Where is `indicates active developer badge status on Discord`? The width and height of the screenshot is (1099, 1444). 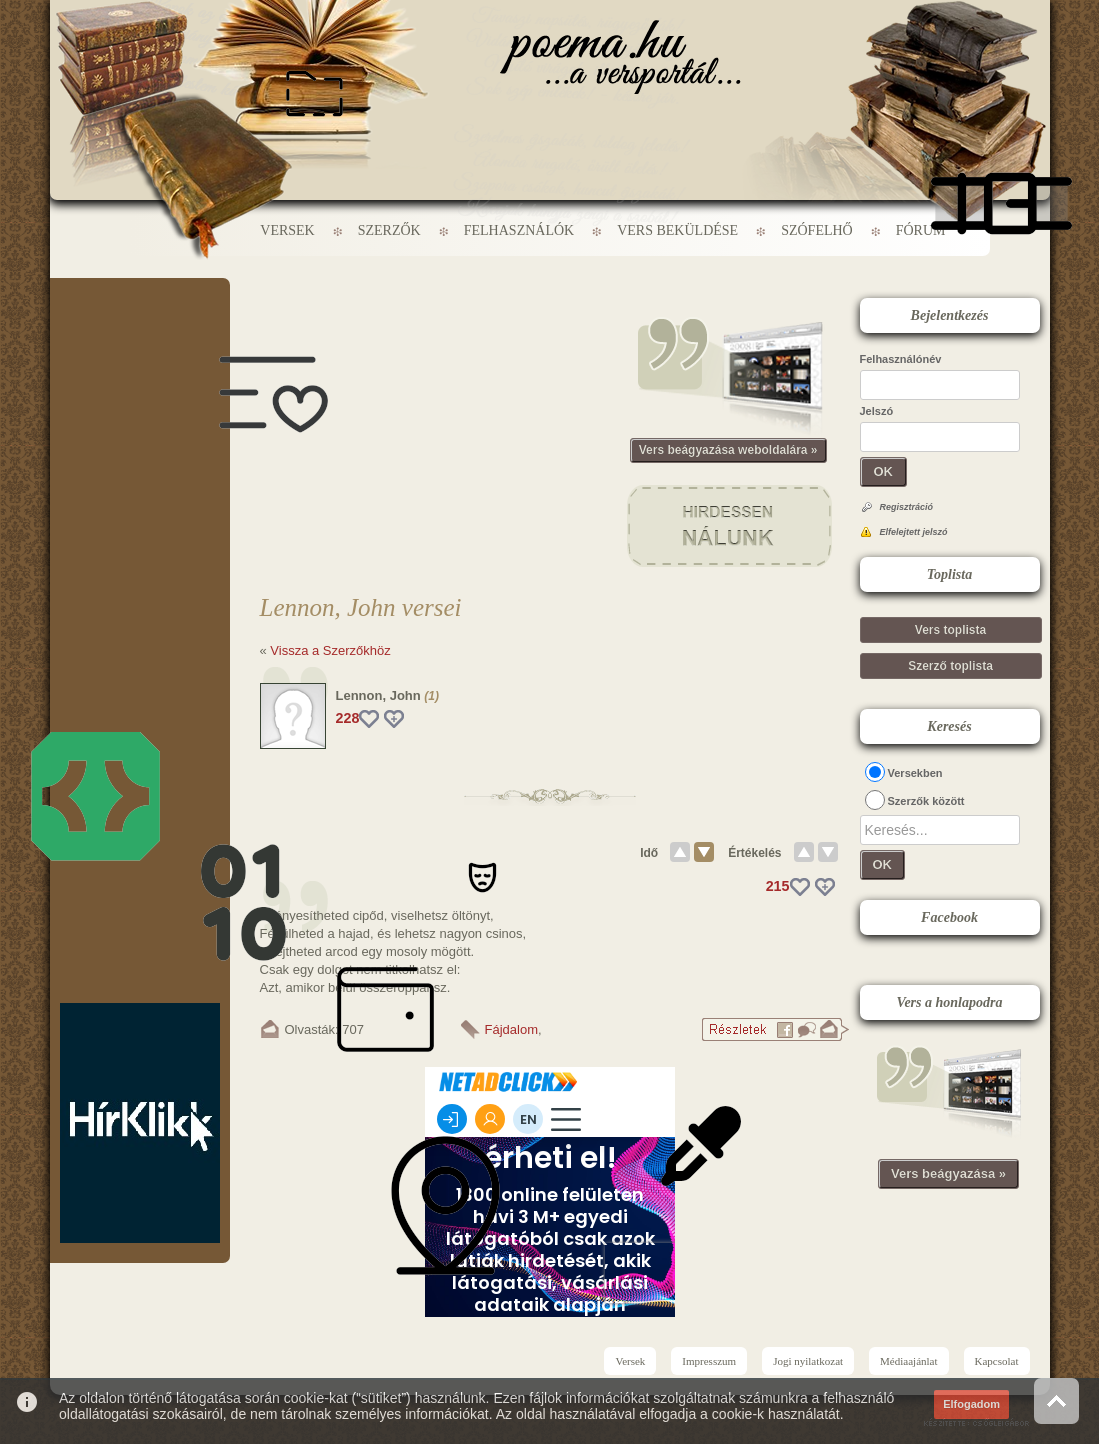
indicates active developer badge status on Discord is located at coordinates (96, 796).